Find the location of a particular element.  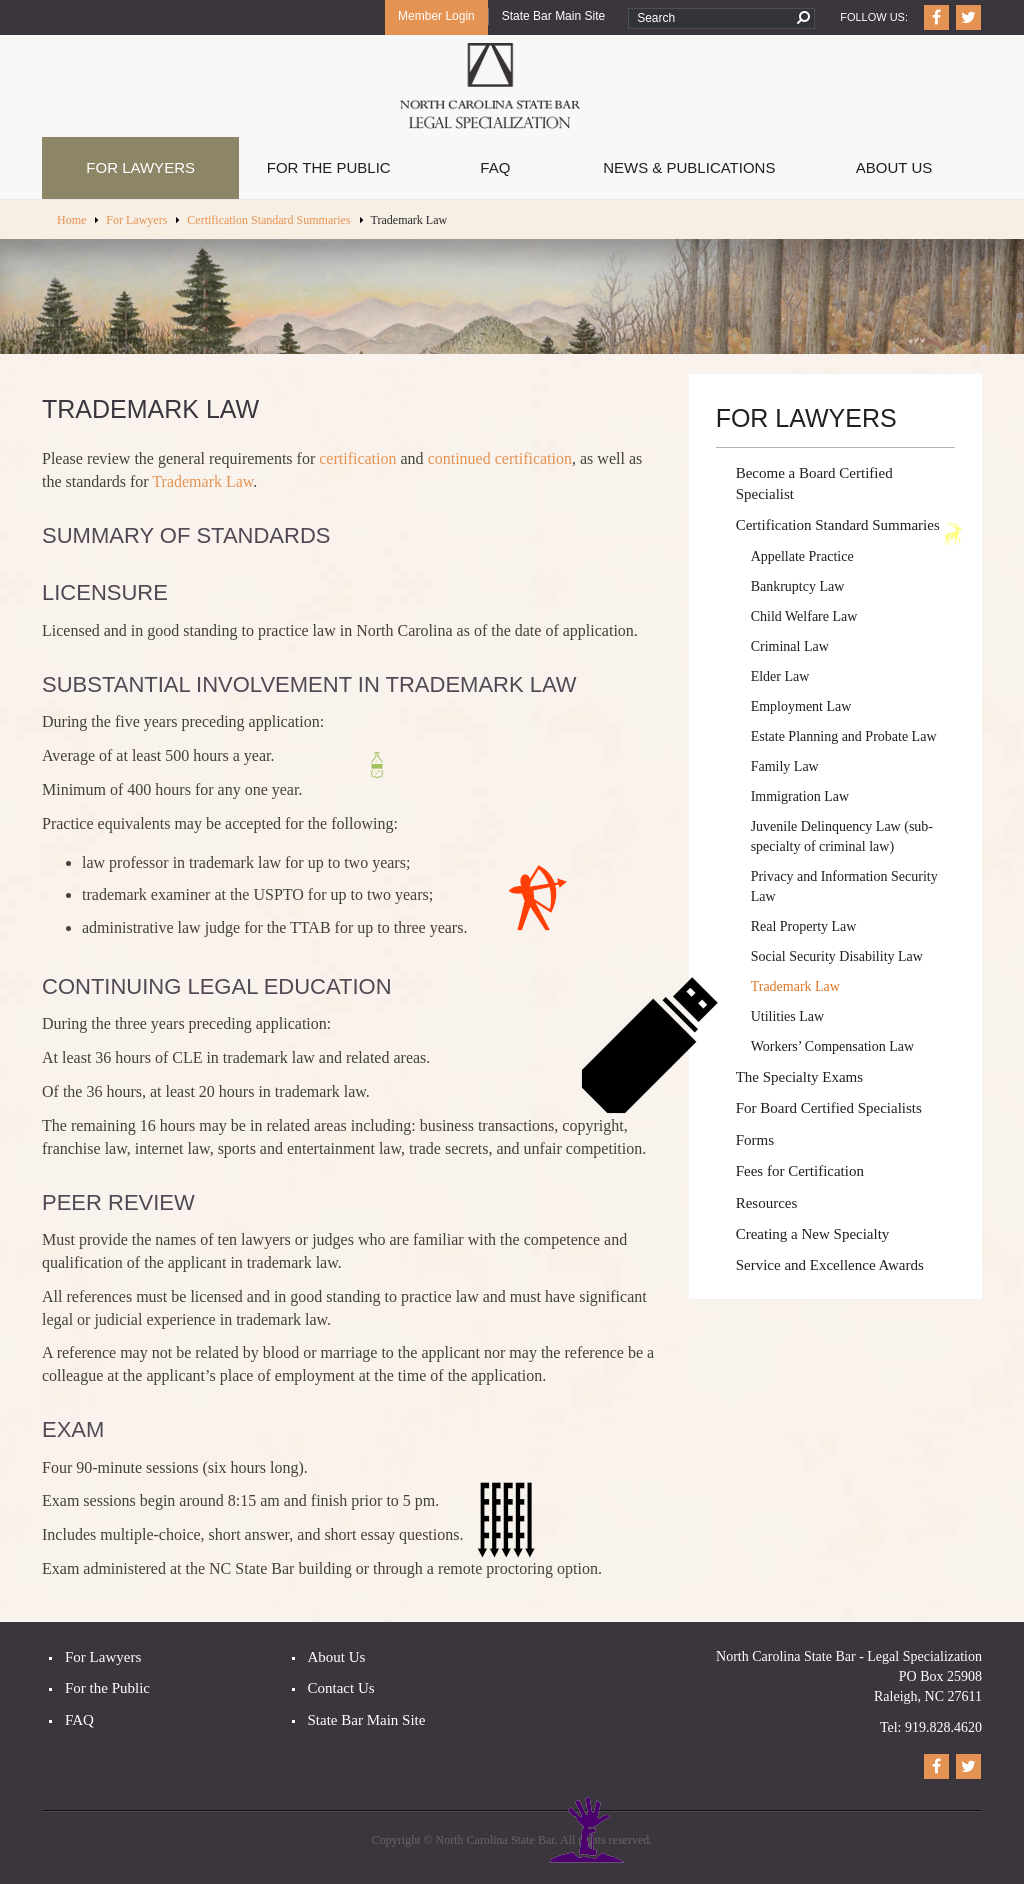

access external storage device is located at coordinates (651, 1044).